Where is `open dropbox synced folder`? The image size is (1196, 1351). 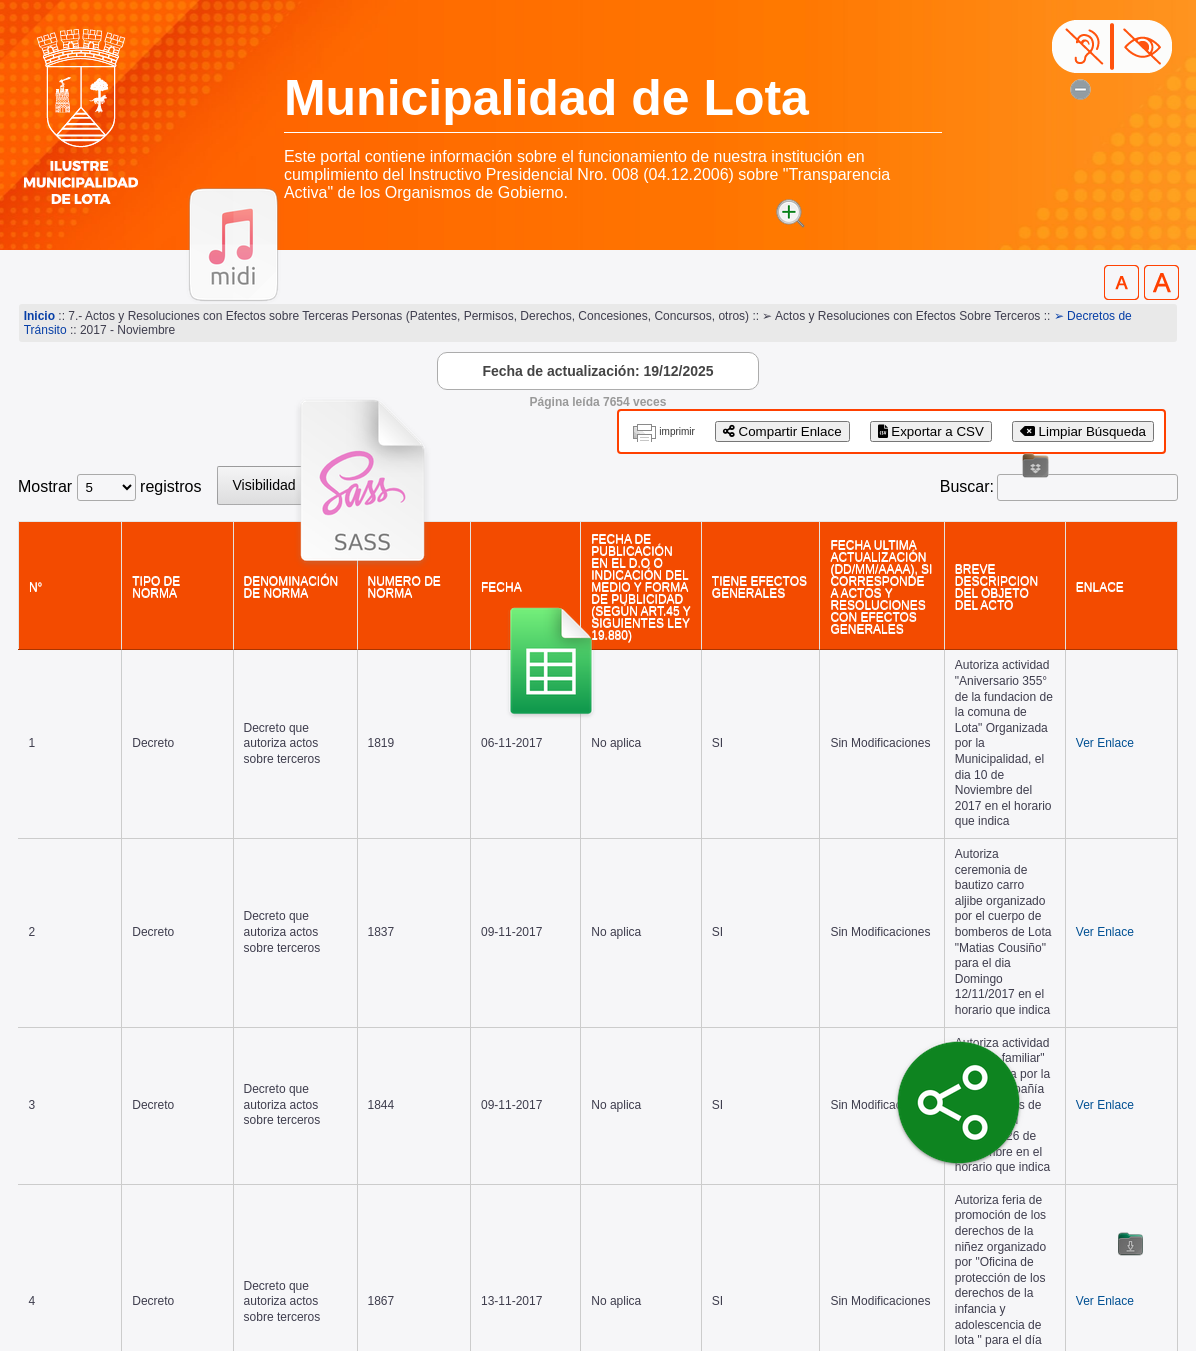
open dropbox synced folder is located at coordinates (1035, 465).